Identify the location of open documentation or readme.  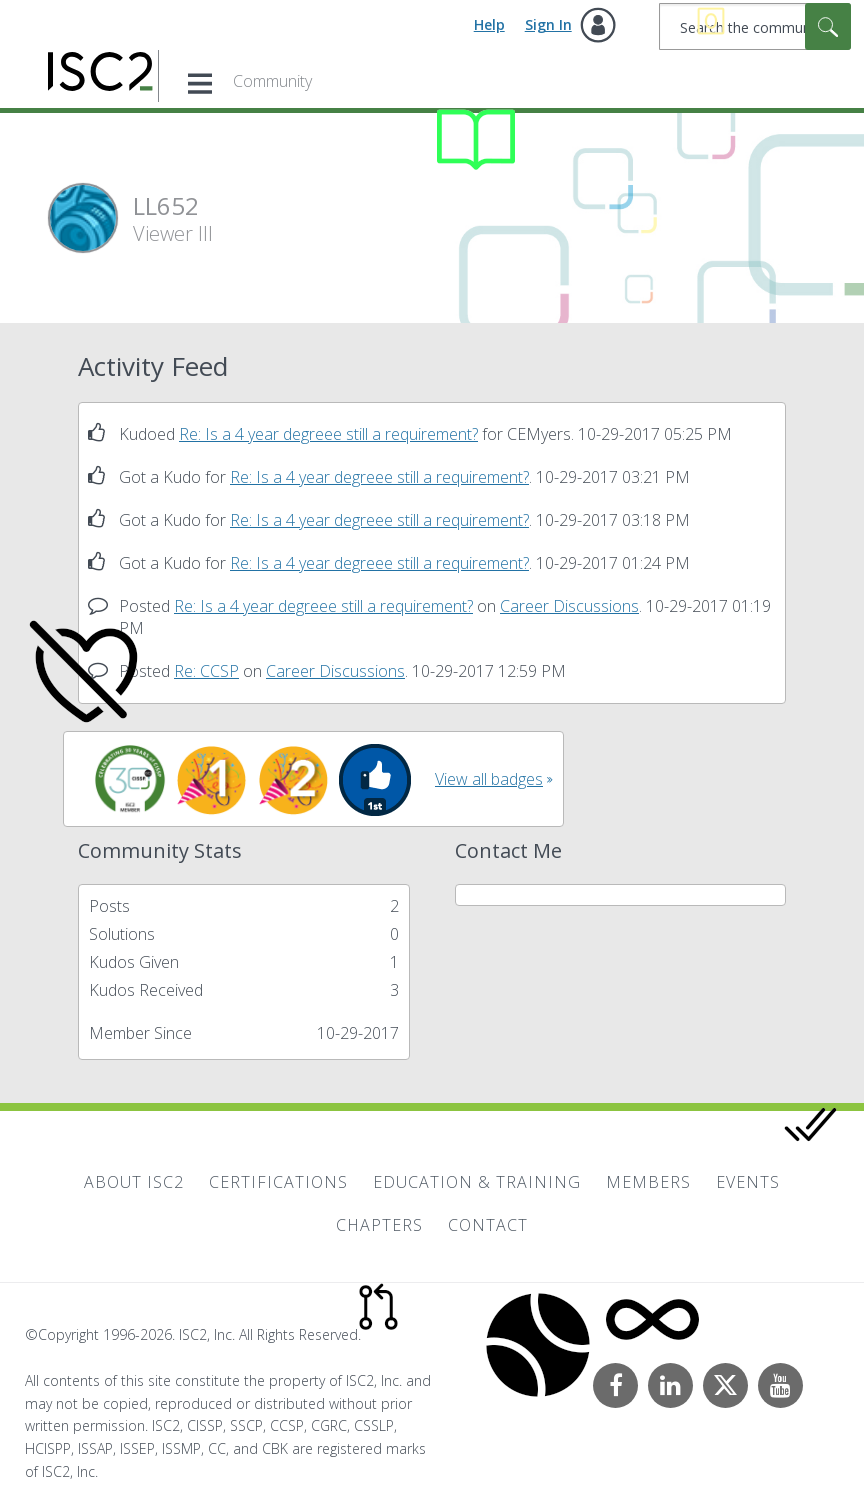
(476, 139).